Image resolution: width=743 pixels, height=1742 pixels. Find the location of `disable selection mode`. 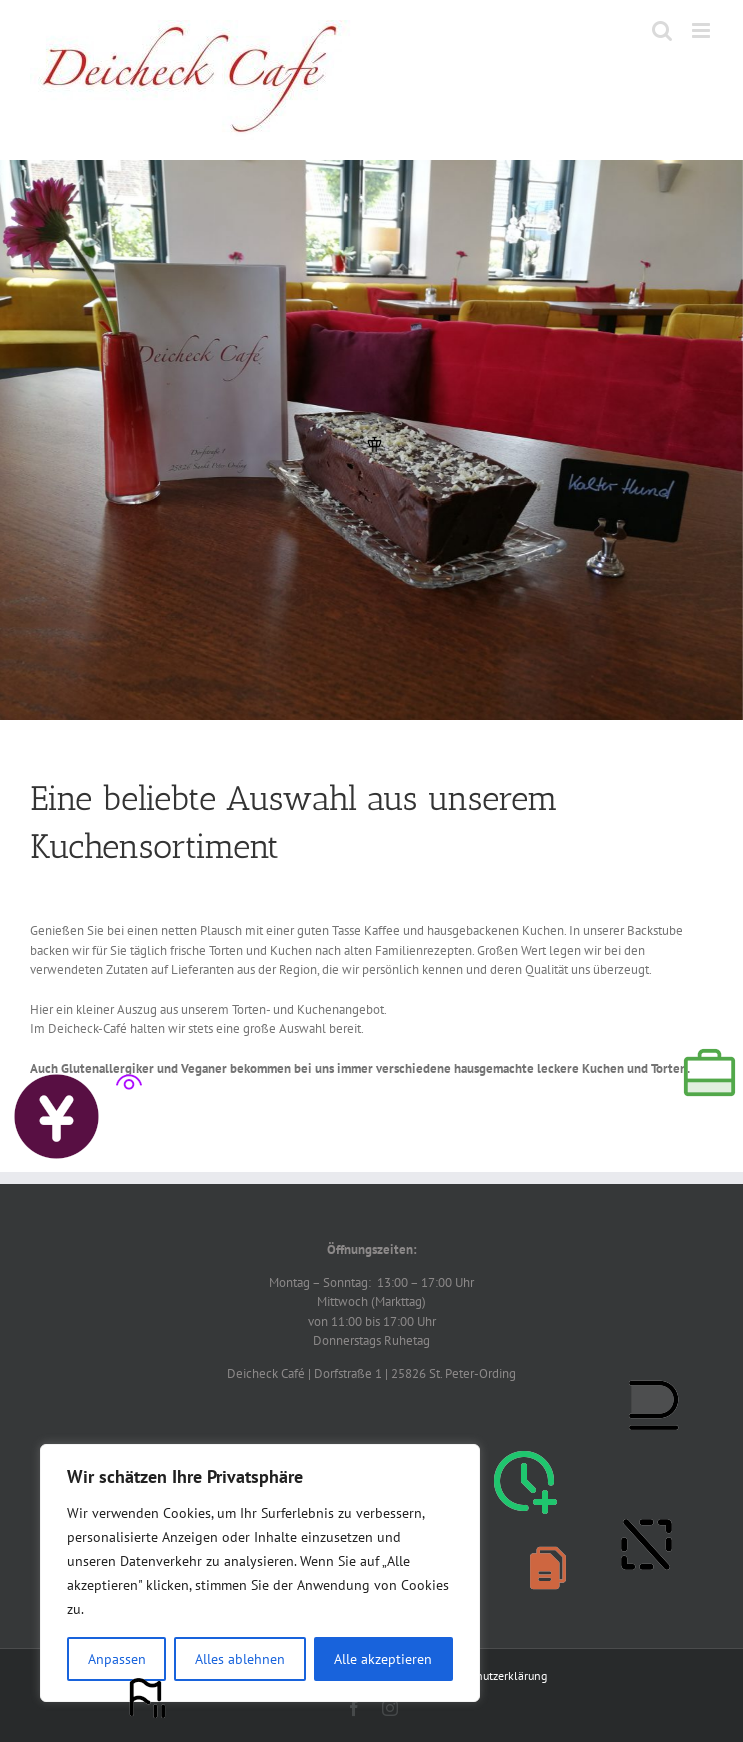

disable selection mode is located at coordinates (646, 1544).